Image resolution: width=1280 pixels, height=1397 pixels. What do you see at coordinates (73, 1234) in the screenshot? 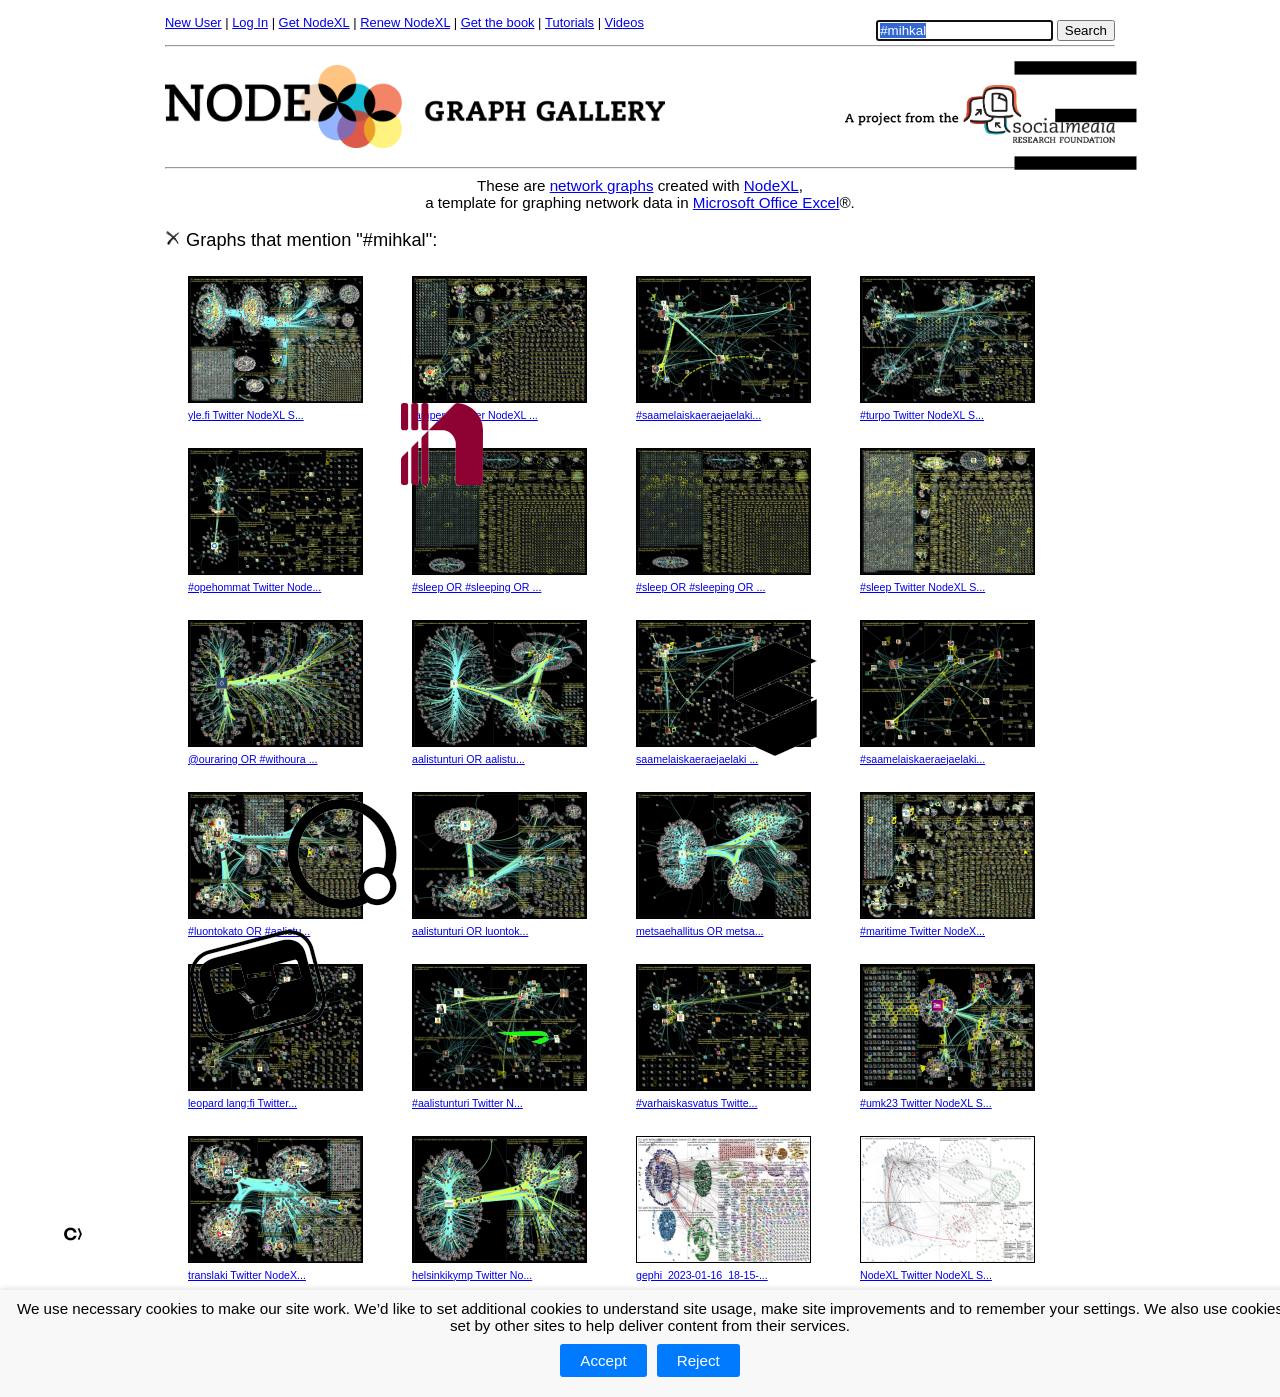
I see `link to CocoaPods dependency manager` at bounding box center [73, 1234].